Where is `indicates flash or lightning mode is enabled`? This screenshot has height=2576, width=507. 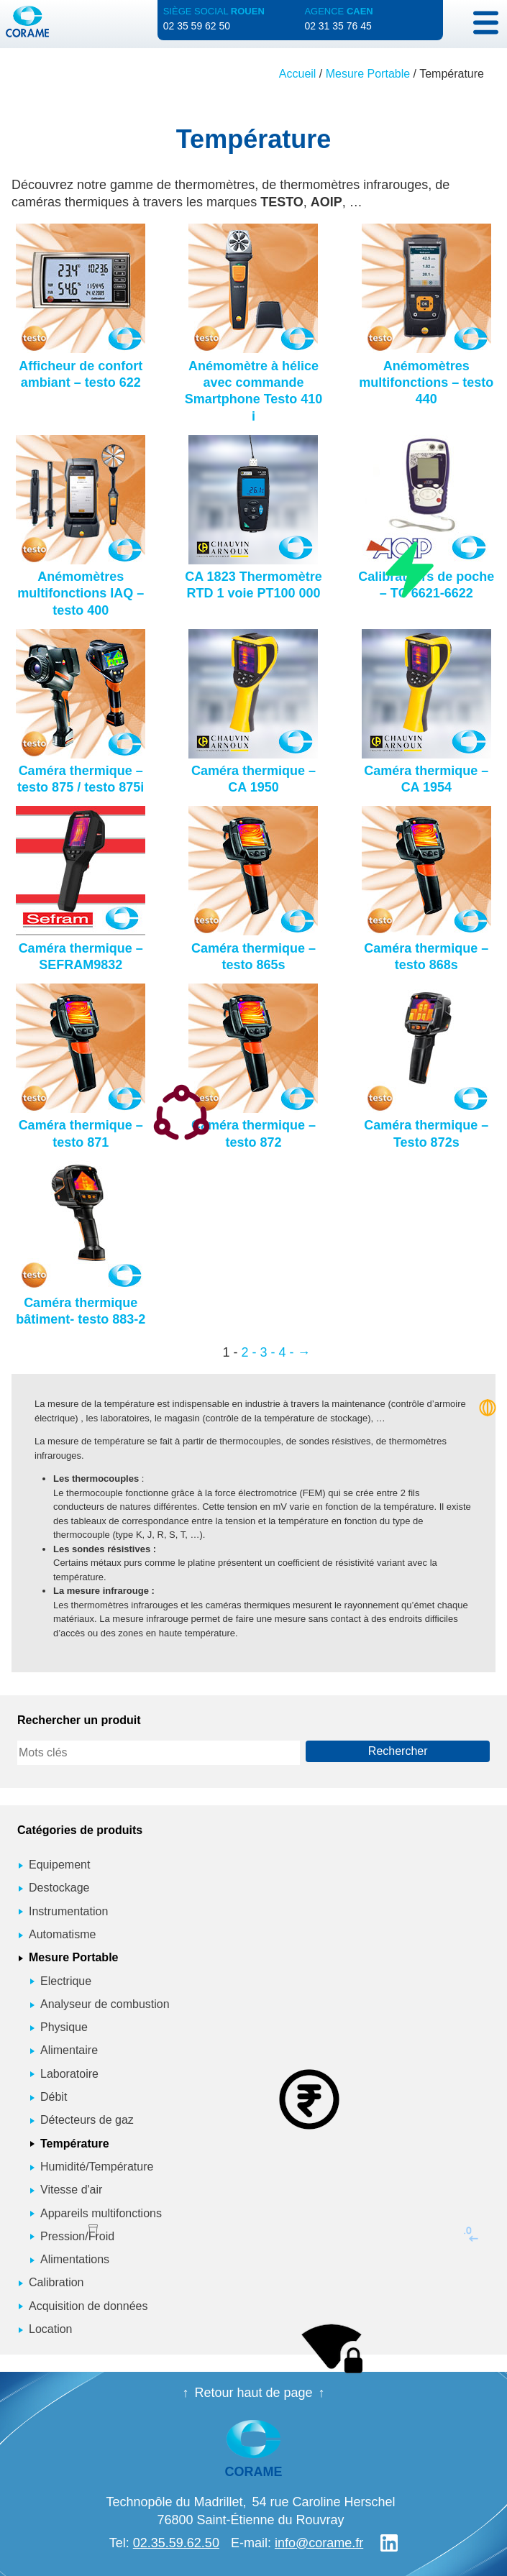 indicates flash or lightning mode is enabled is located at coordinates (409, 569).